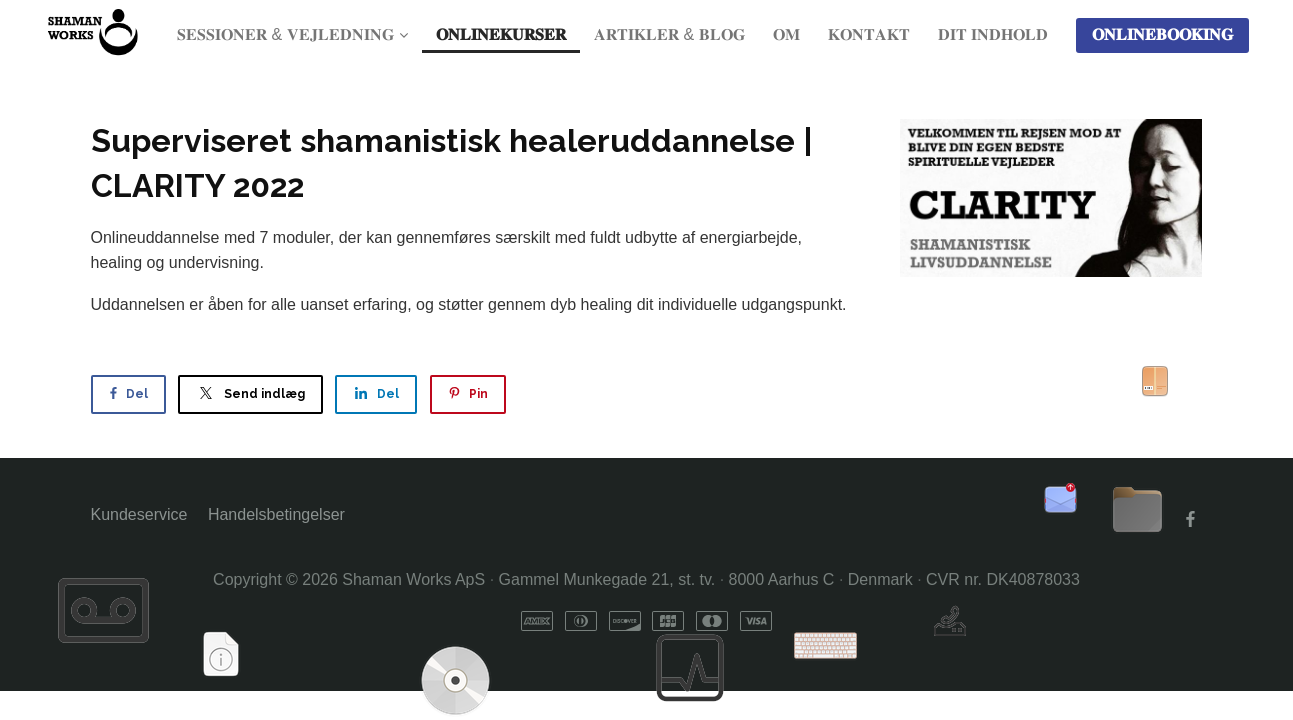  What do you see at coordinates (455, 680) in the screenshot?
I see `indicates a blu-ray disc or optical media device` at bounding box center [455, 680].